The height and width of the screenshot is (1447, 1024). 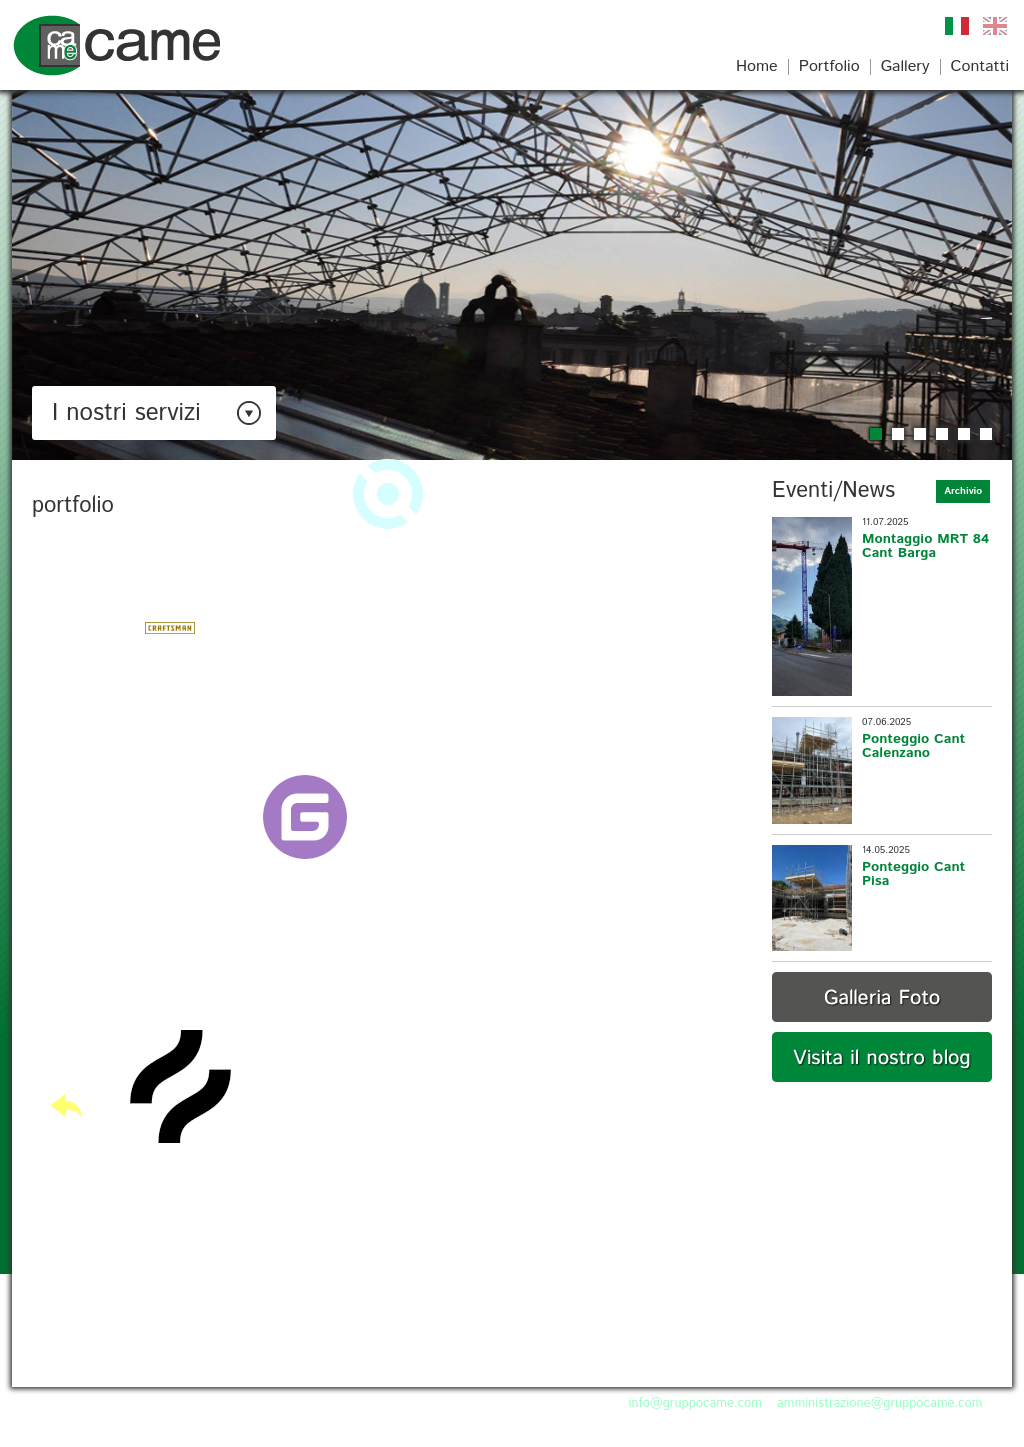 What do you see at coordinates (305, 817) in the screenshot?
I see `open gitee repository` at bounding box center [305, 817].